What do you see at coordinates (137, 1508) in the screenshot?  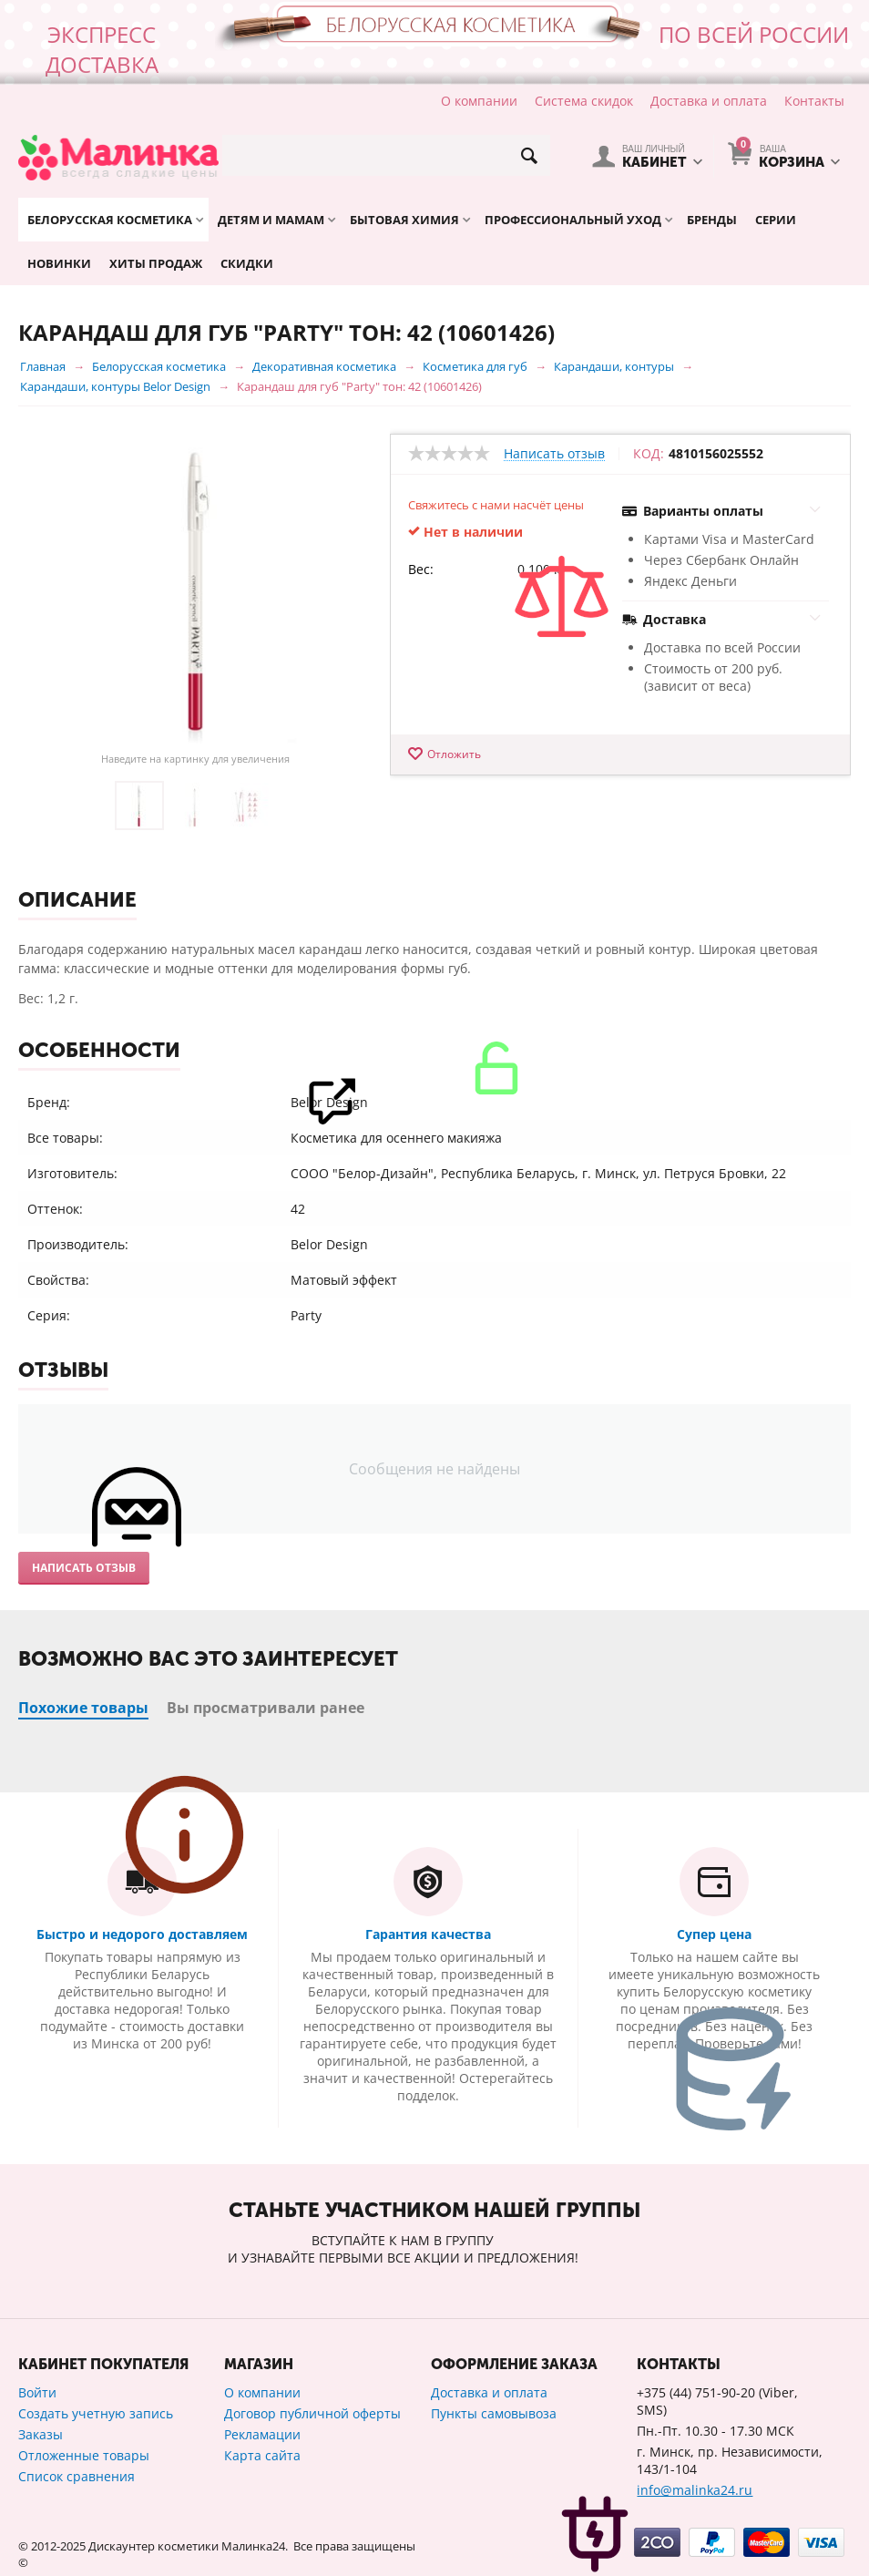 I see `access GitHub's Hubot automation bot` at bounding box center [137, 1508].